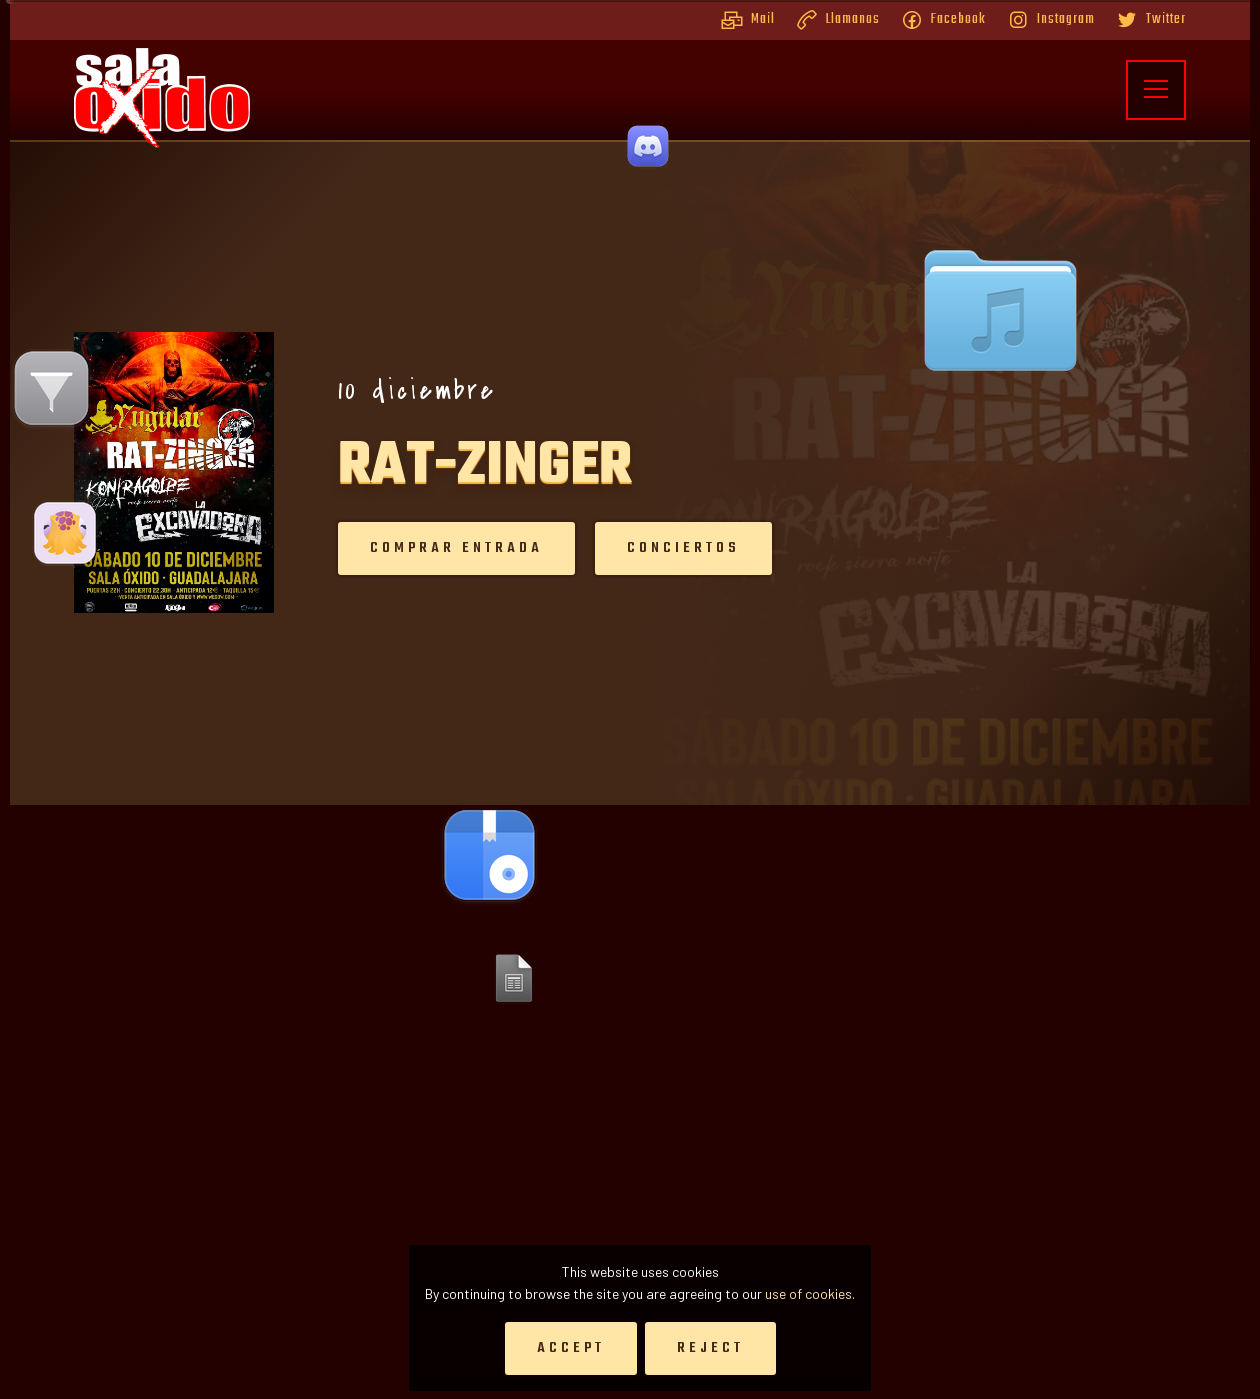 This screenshot has height=1399, width=1260. Describe the element at coordinates (51, 389) in the screenshot. I see `access display filter settings` at that location.